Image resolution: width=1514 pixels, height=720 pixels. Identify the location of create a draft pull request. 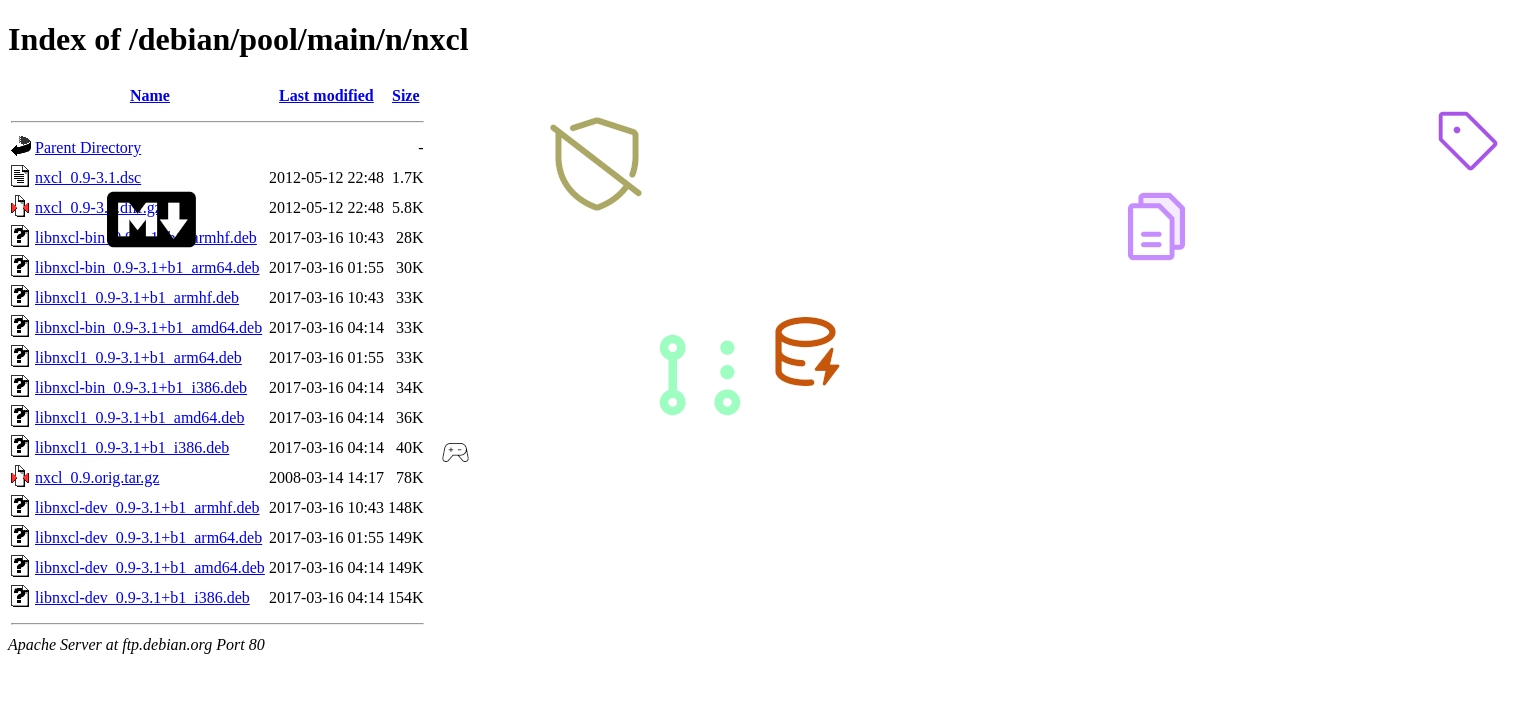
(700, 375).